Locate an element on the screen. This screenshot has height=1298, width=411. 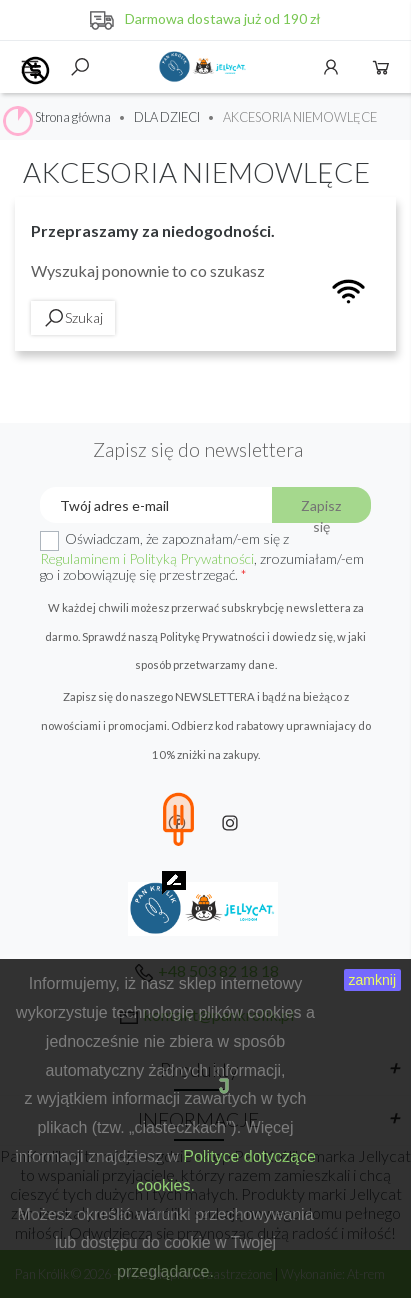
indicates items or sections starting with the letter J is located at coordinates (224, 1086).